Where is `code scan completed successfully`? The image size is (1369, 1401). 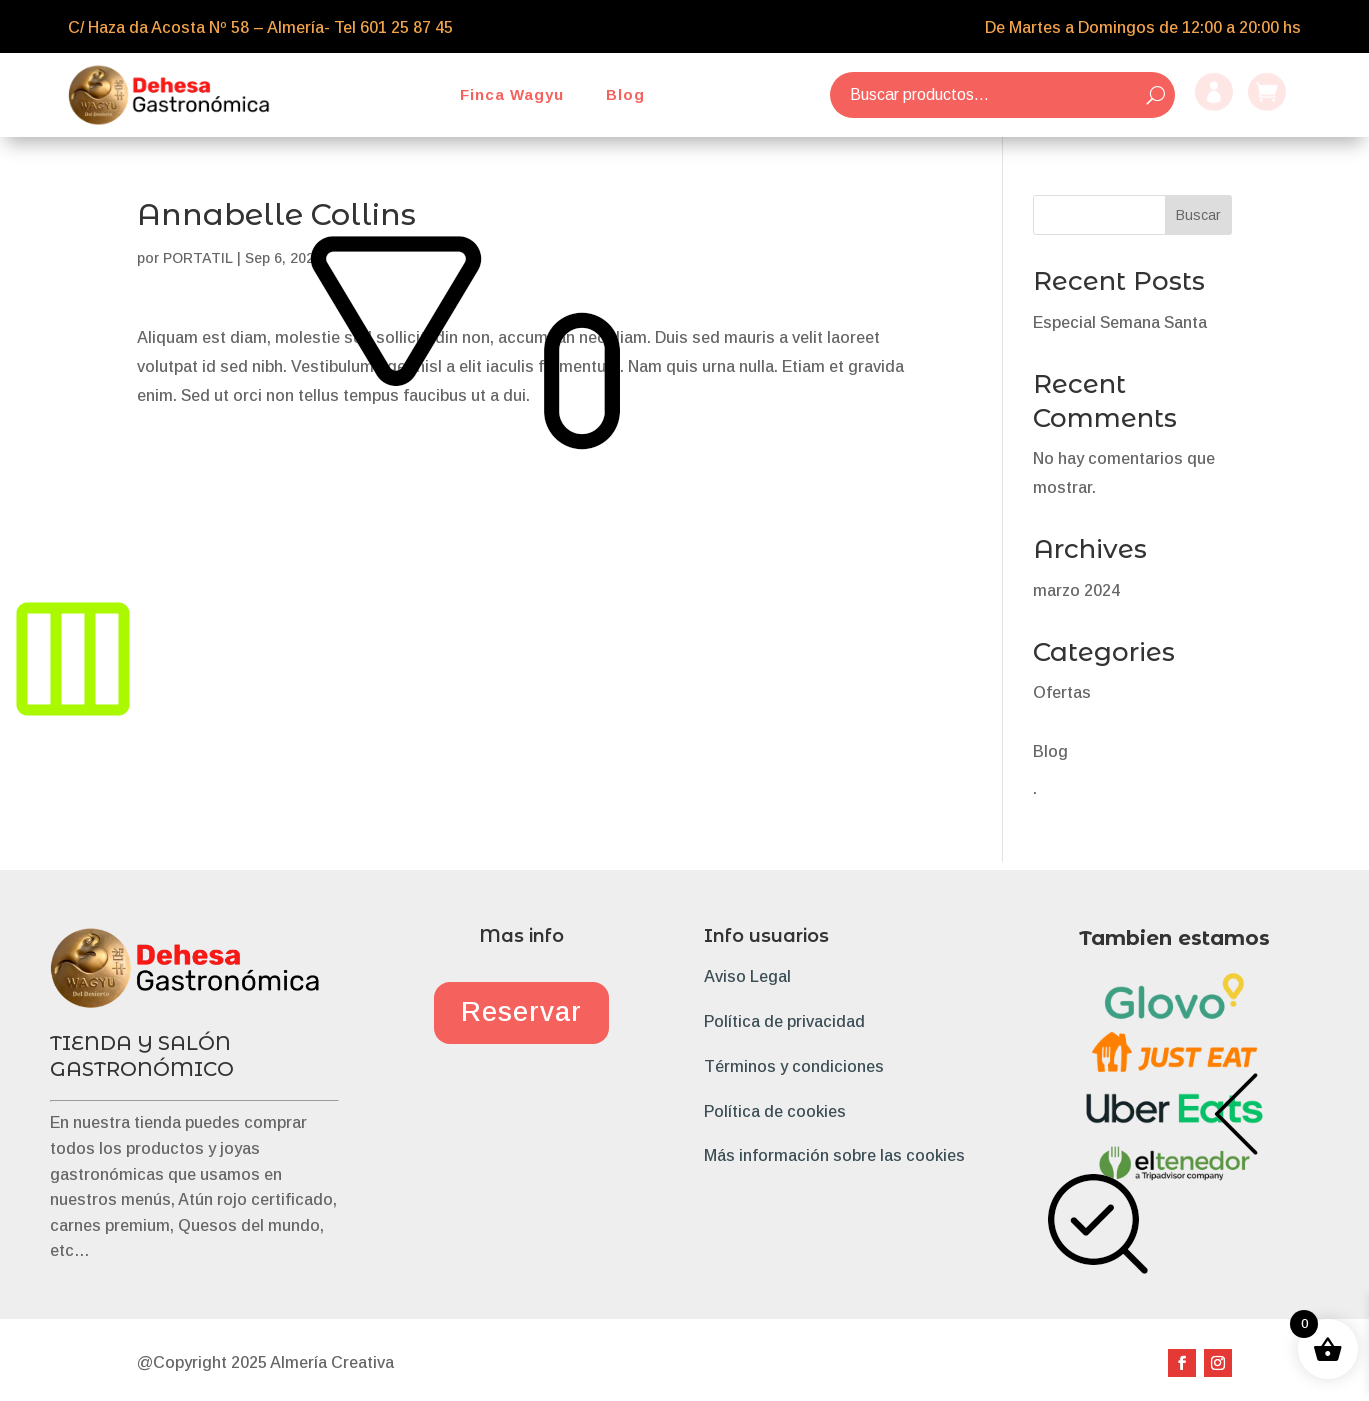 code scan completed successfully is located at coordinates (1100, 1226).